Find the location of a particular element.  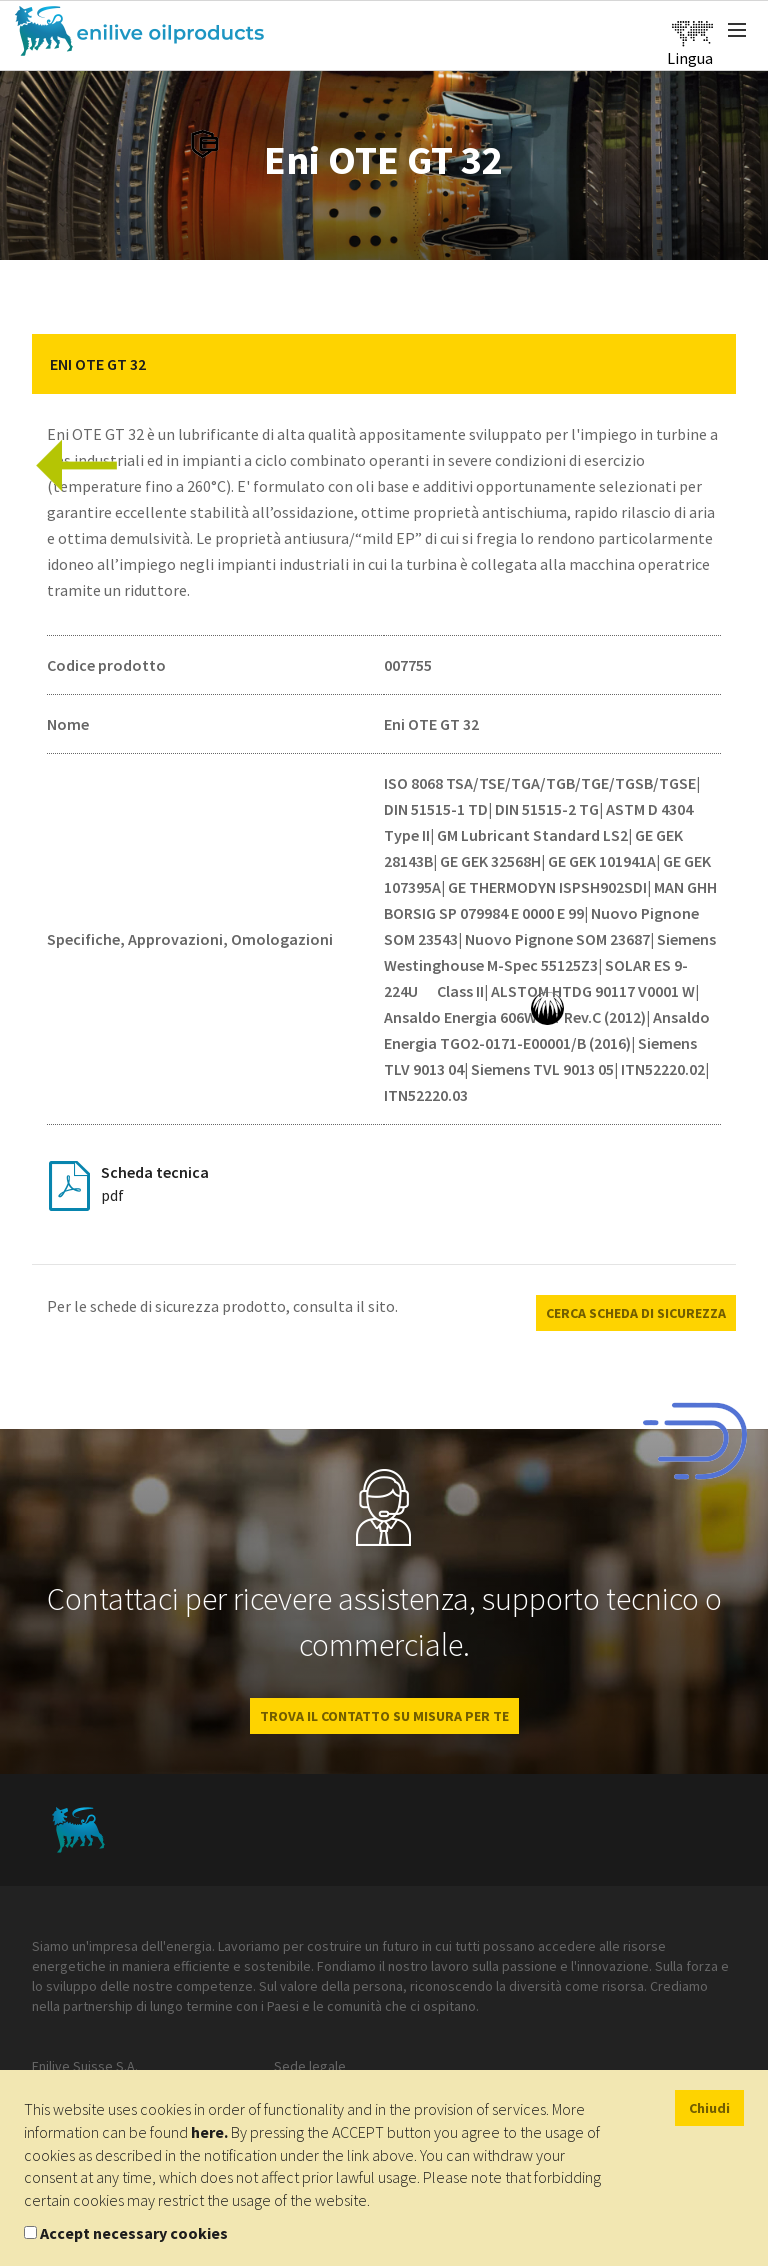

apache druid logo is located at coordinates (695, 1441).